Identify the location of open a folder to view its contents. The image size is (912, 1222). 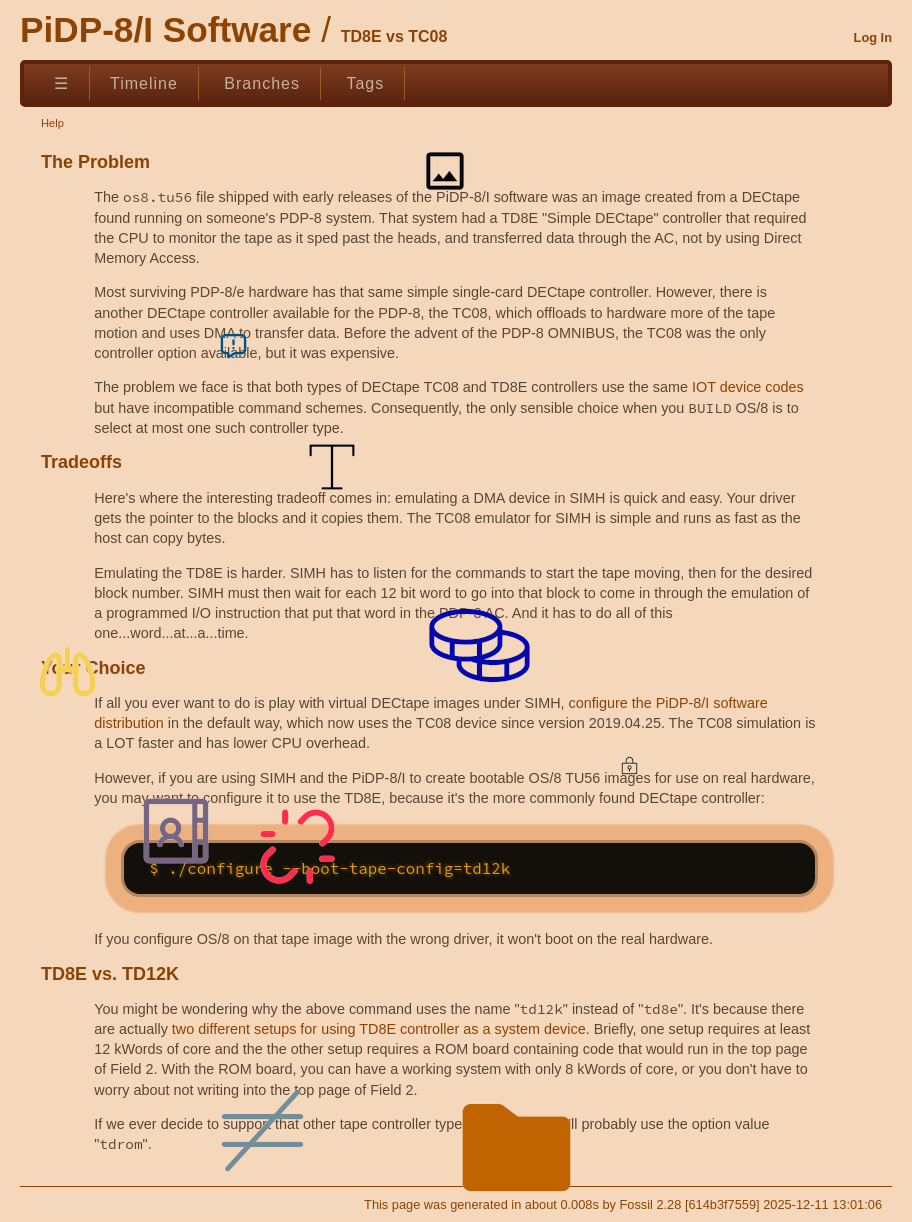
(516, 1145).